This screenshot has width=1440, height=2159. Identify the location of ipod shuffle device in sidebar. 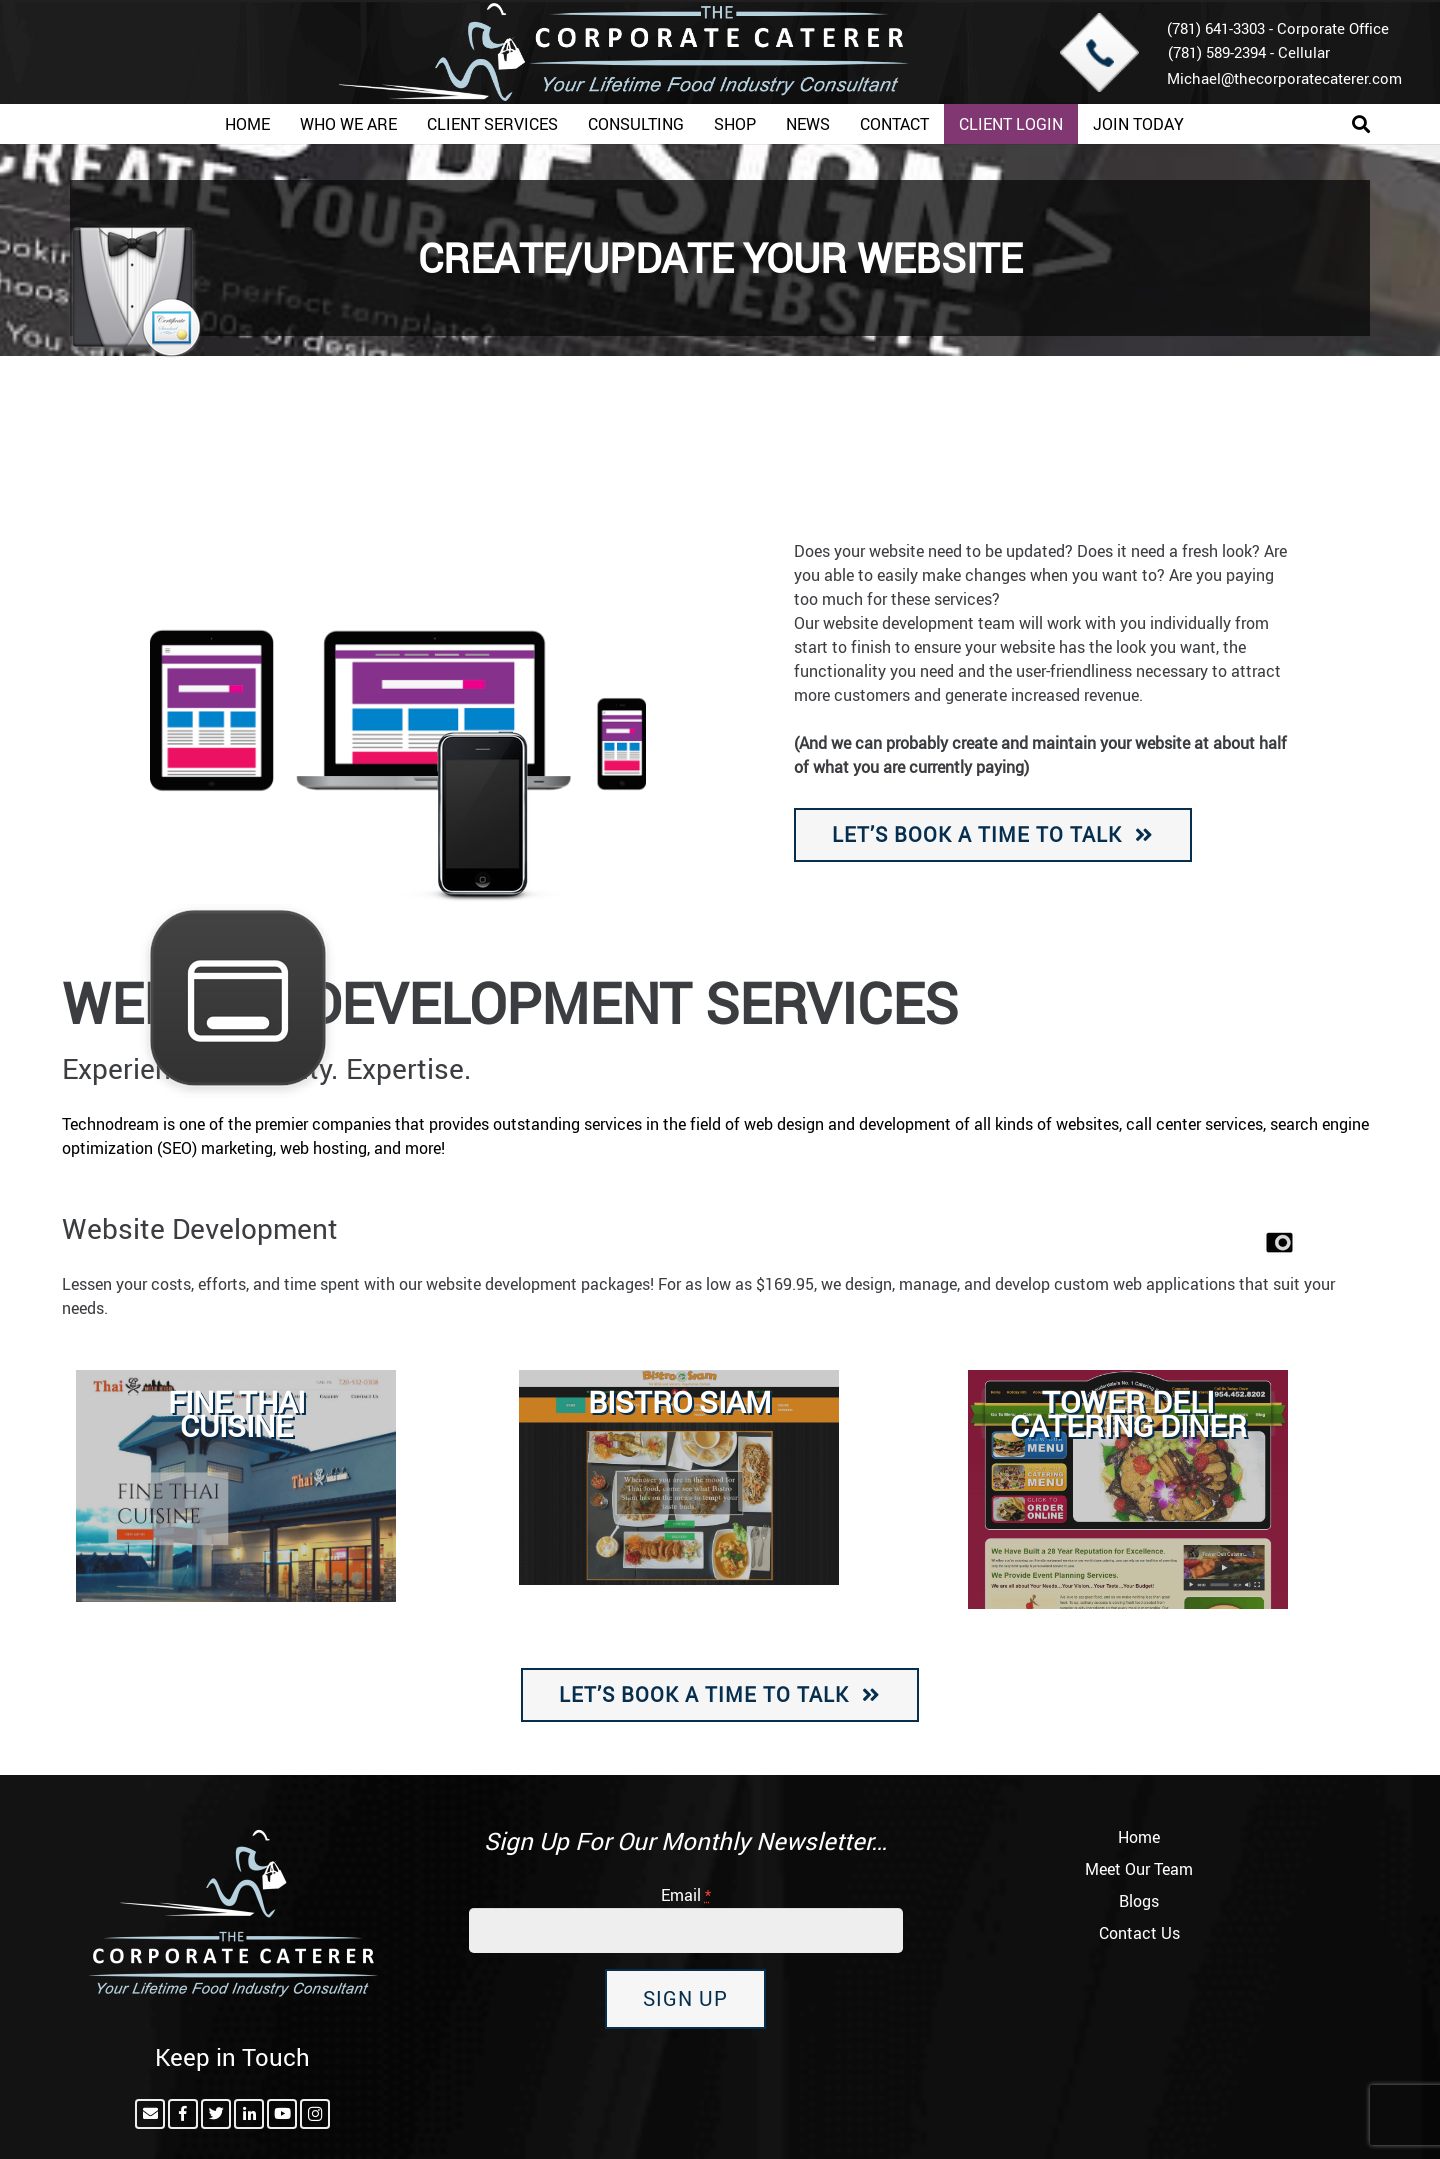
(1279, 1241).